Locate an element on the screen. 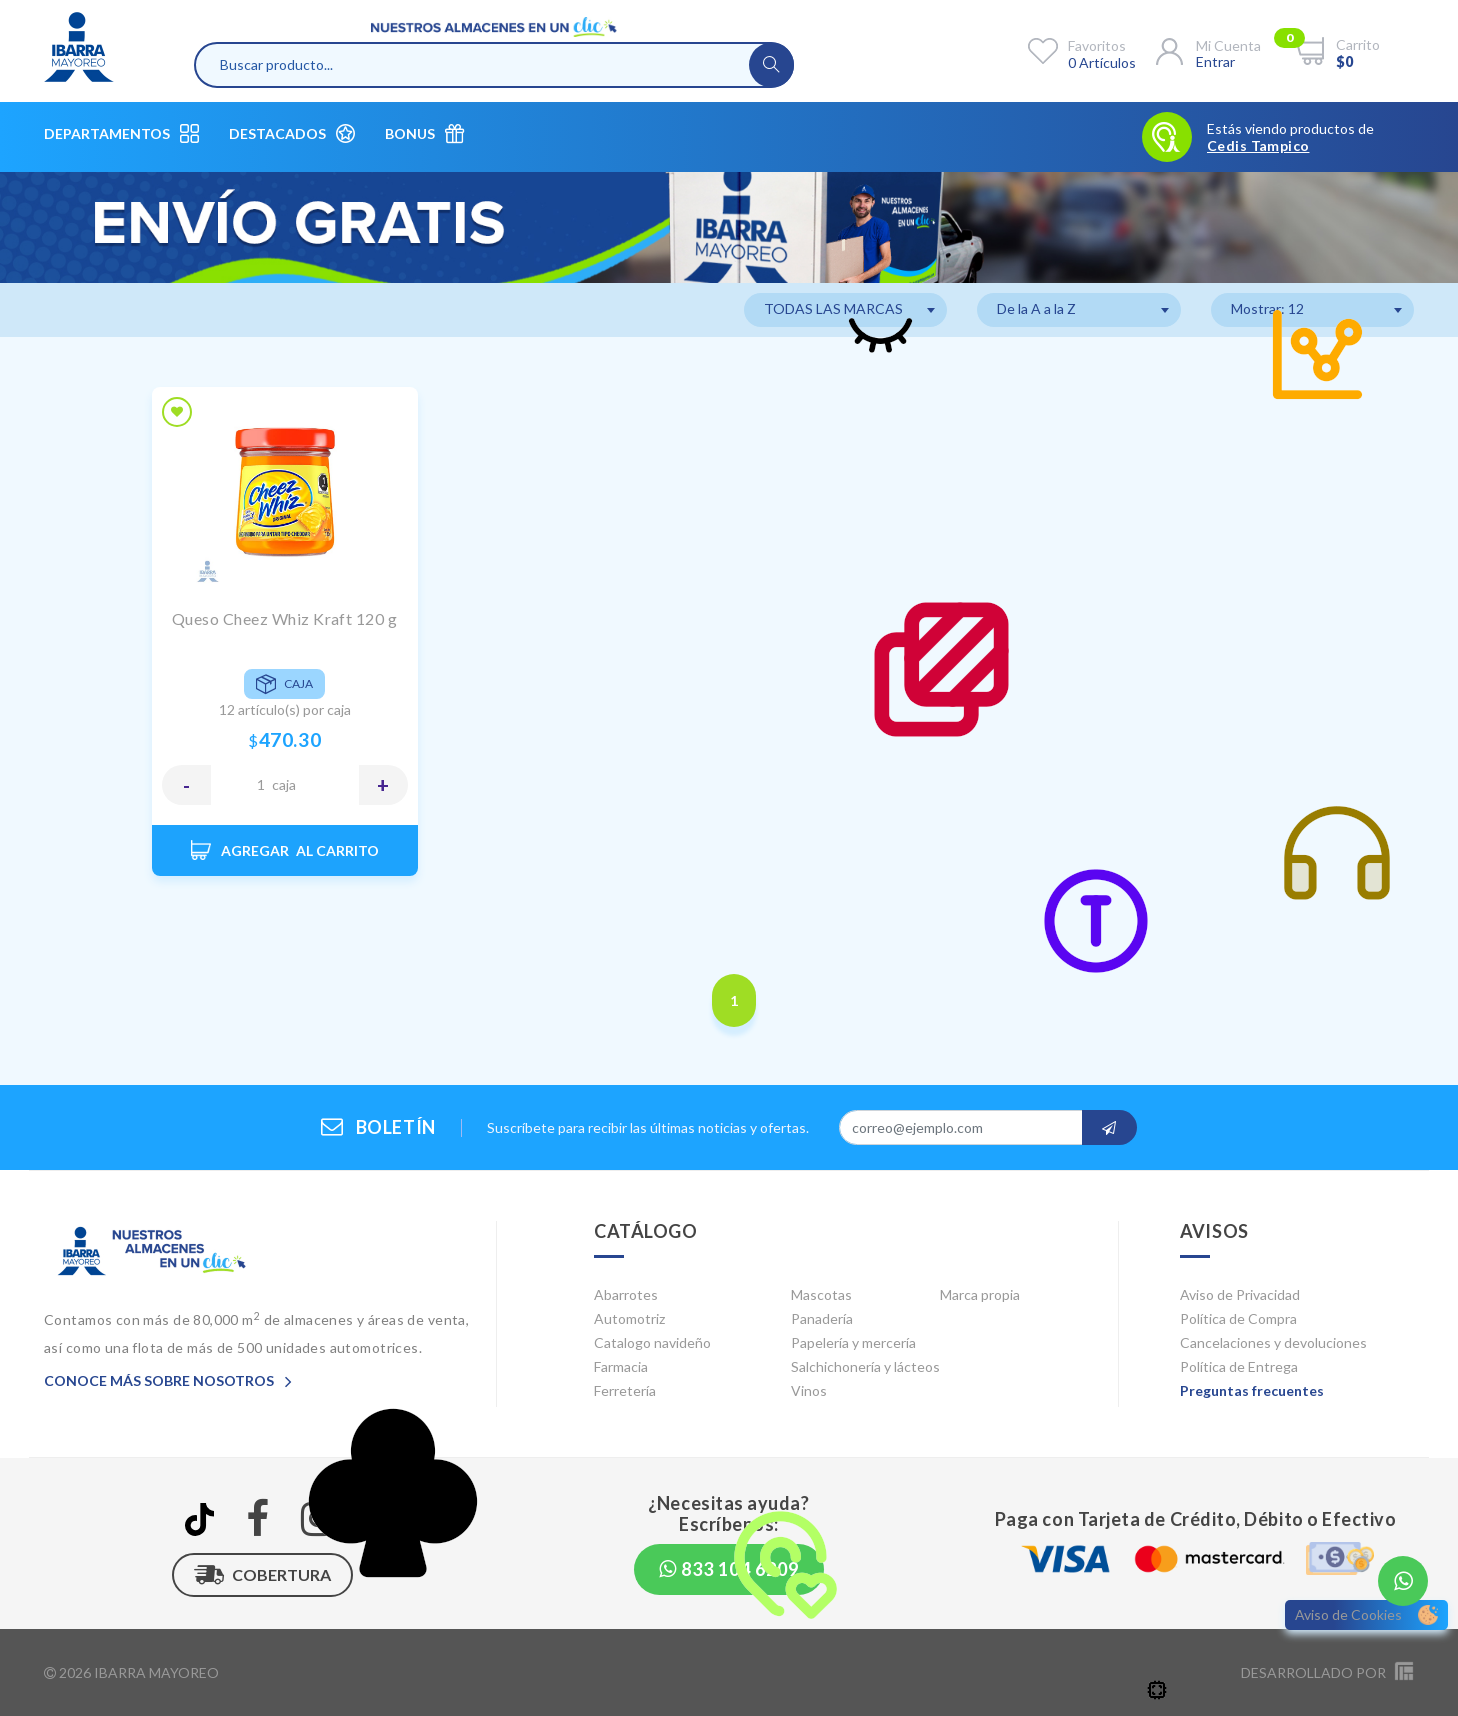 The image size is (1458, 1716). view selected layers in a design tool is located at coordinates (941, 669).